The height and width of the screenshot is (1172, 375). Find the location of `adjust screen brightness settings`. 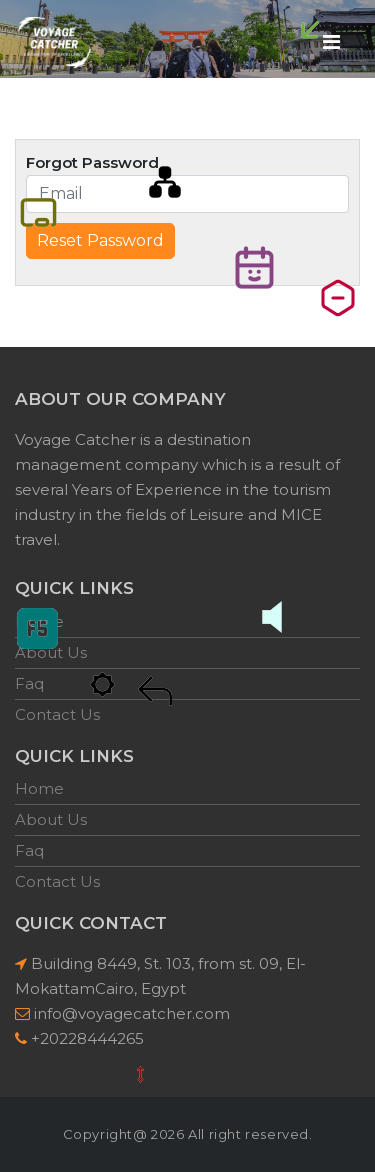

adjust screen brightness settings is located at coordinates (102, 684).